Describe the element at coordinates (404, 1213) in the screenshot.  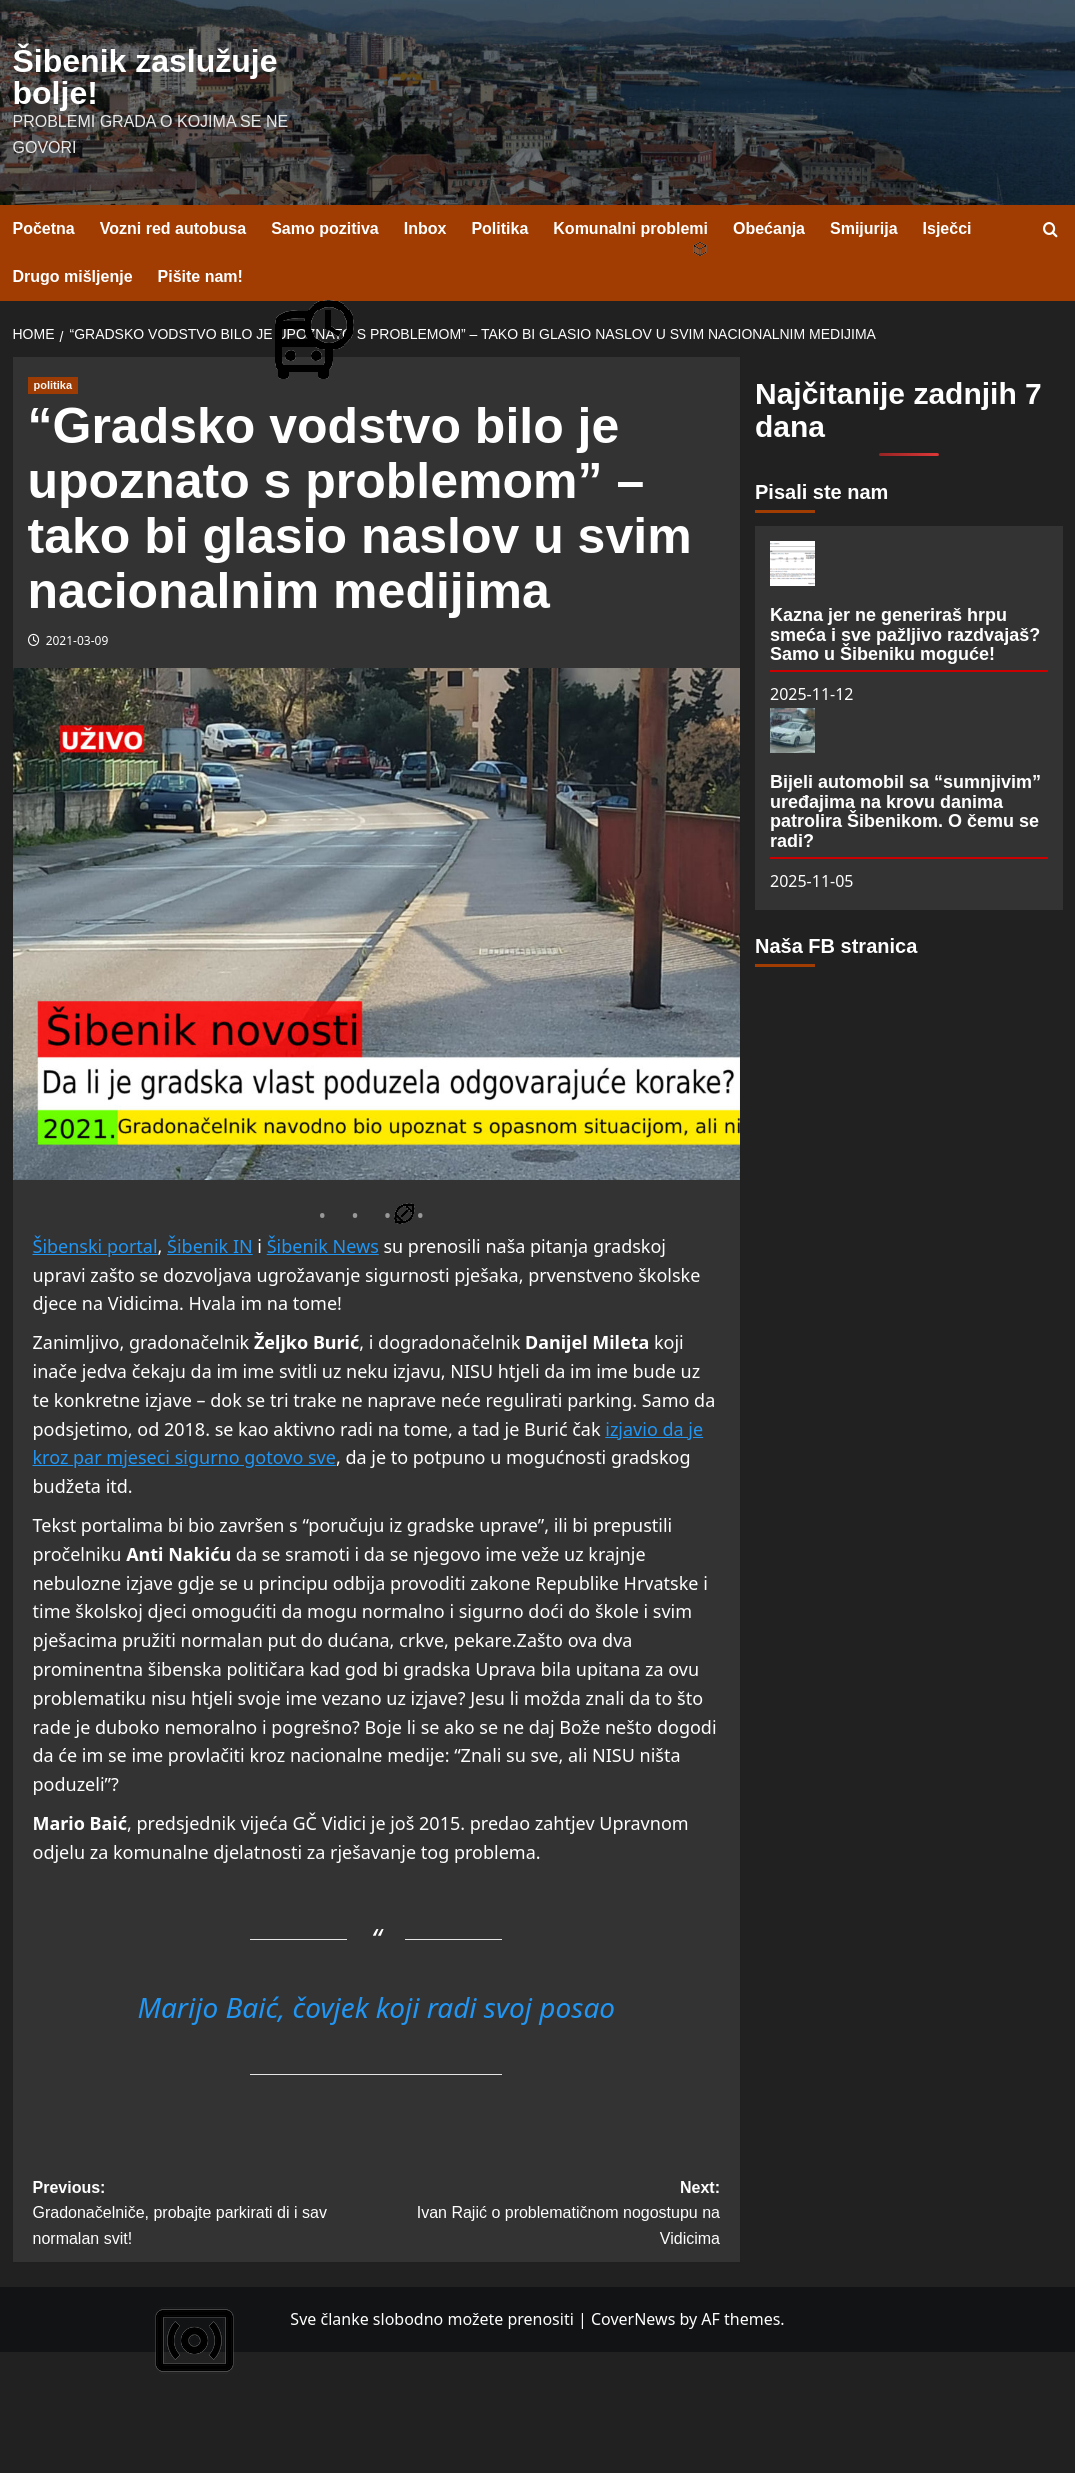
I see `view sports scores and updates` at that location.